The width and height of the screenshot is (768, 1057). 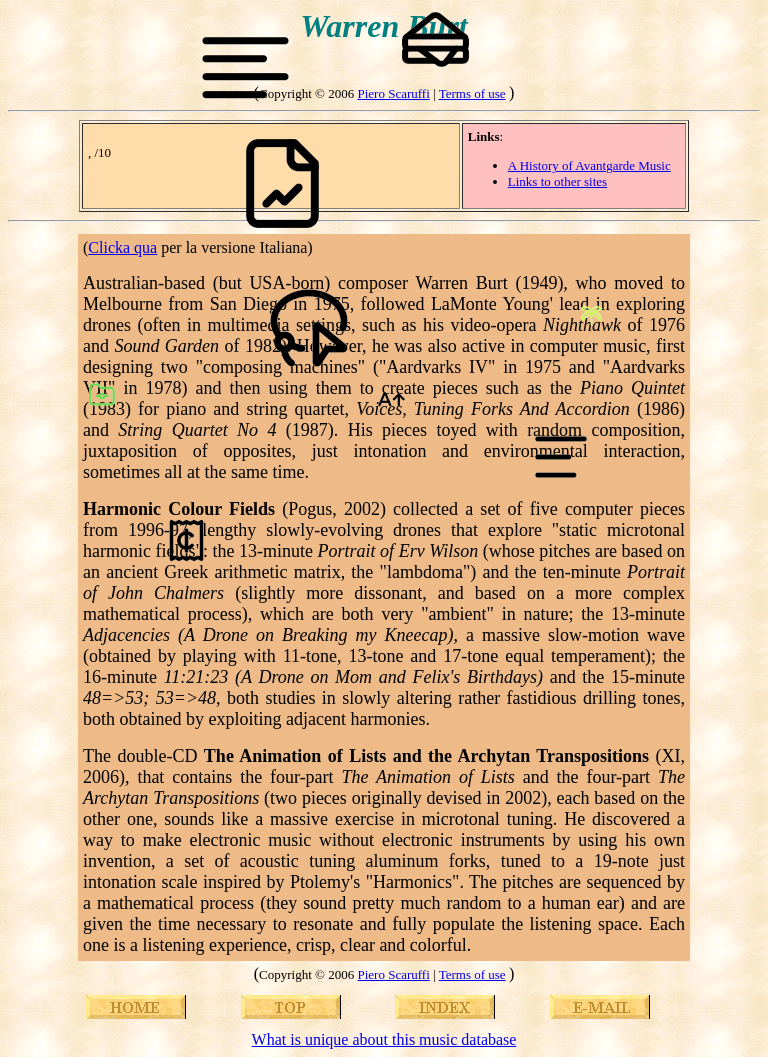 I want to click on align text to the left, so click(x=245, y=69).